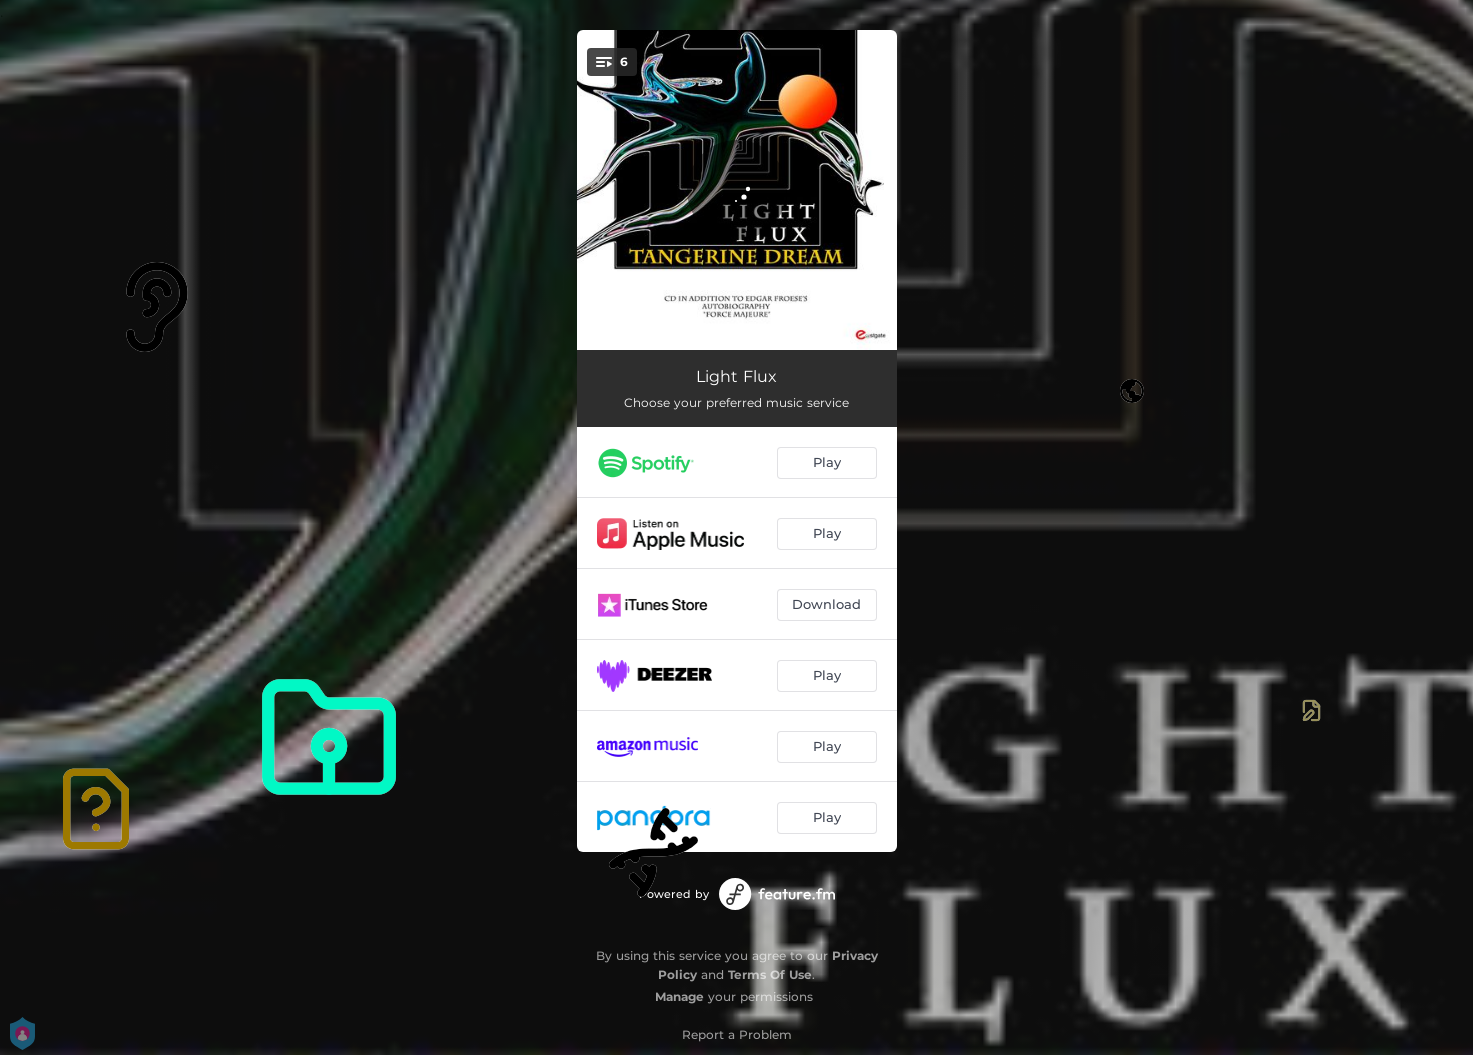  Describe the element at coordinates (1132, 391) in the screenshot. I see `switch to global or worldwide view` at that location.